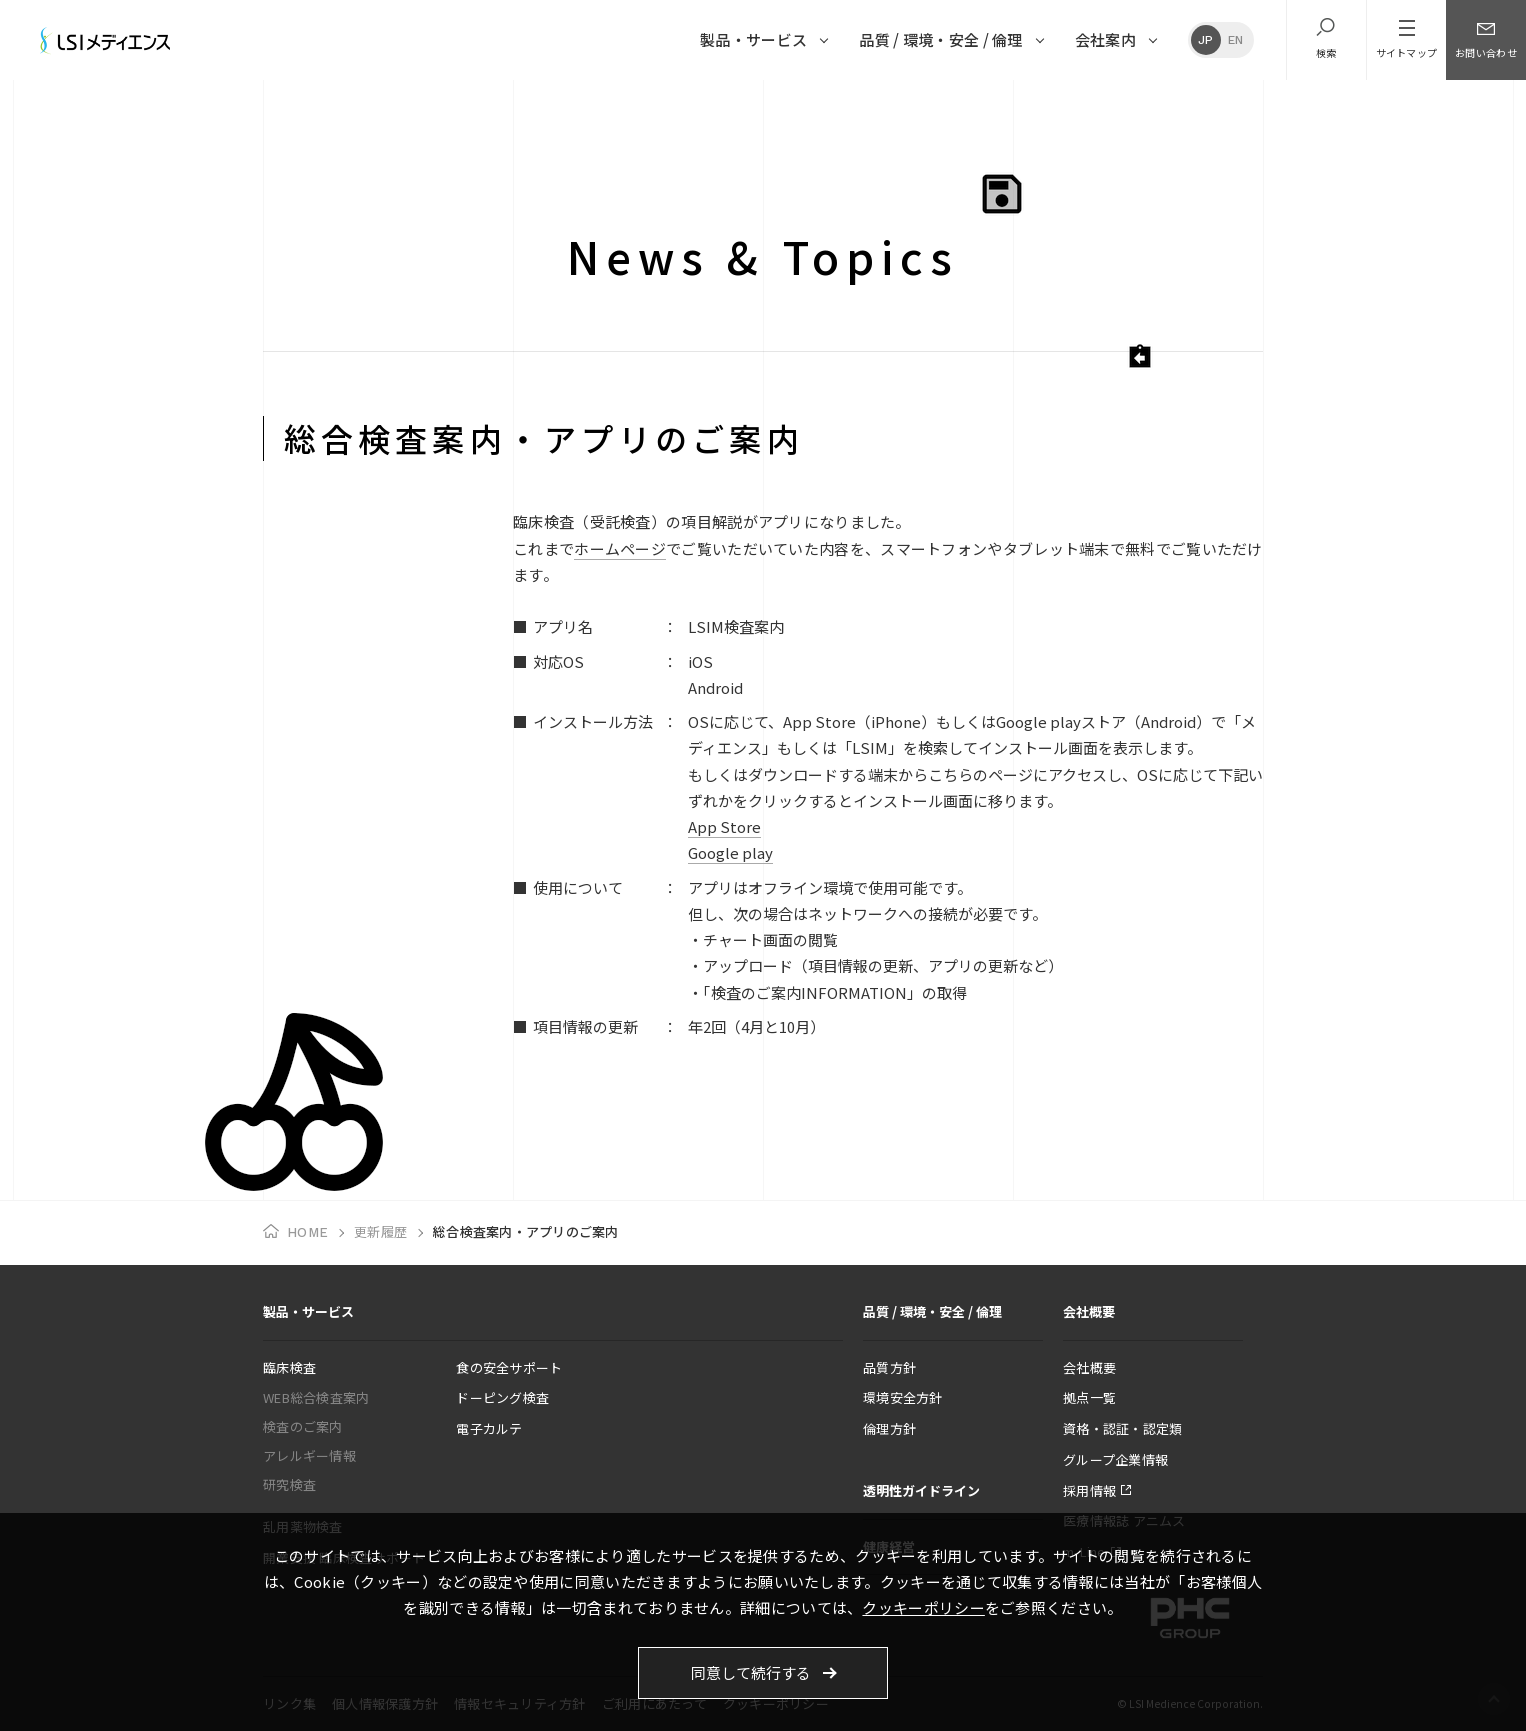 This screenshot has height=1731, width=1526. I want to click on indicates fruit or food category, so click(294, 1102).